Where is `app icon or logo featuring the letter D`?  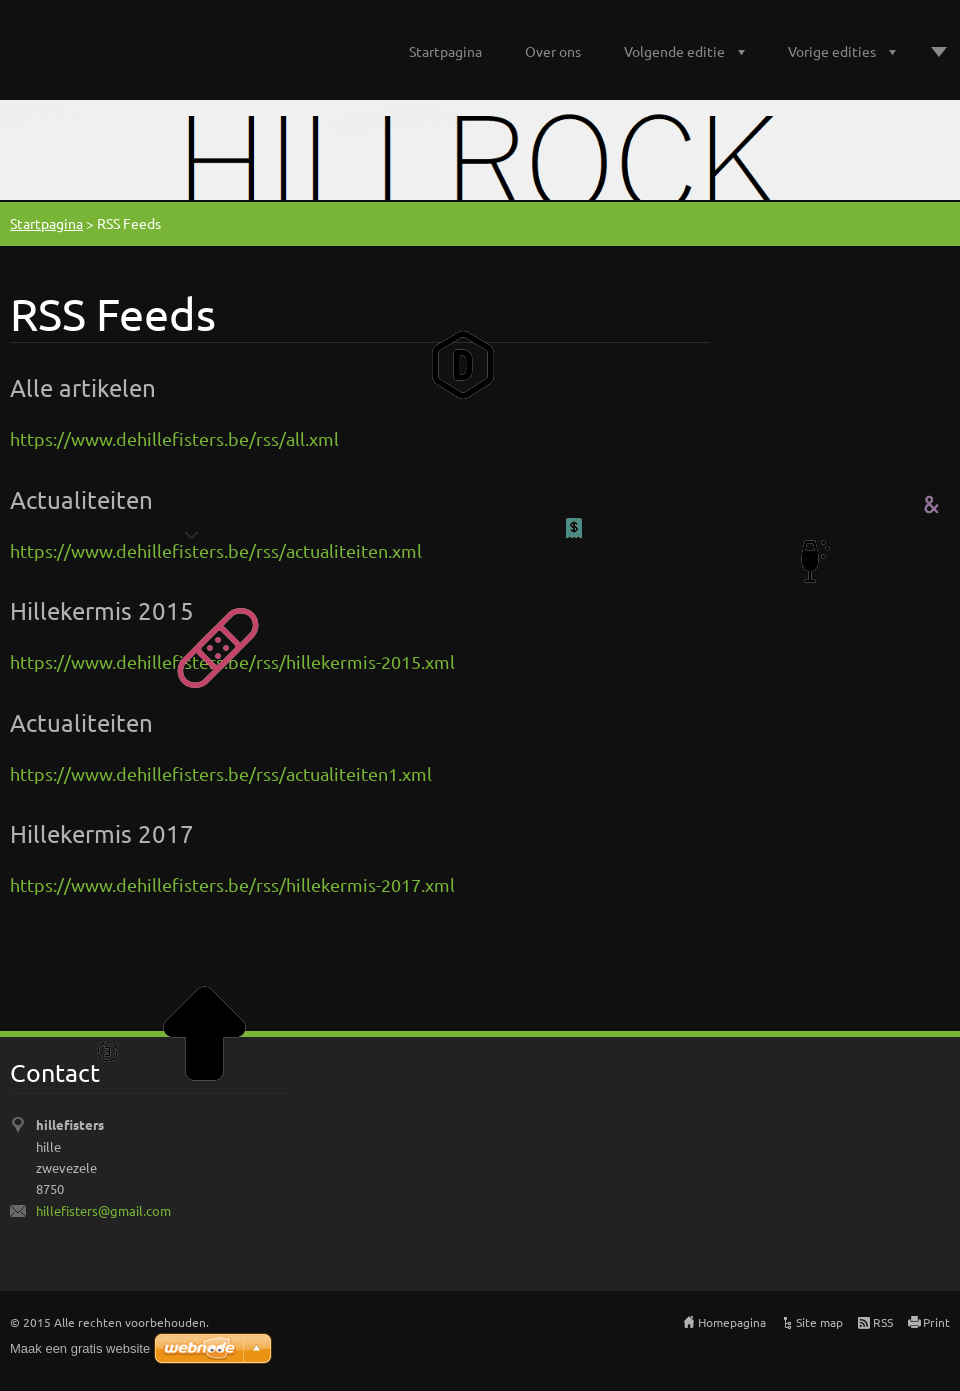
app icon or logo featuring the letter D is located at coordinates (463, 365).